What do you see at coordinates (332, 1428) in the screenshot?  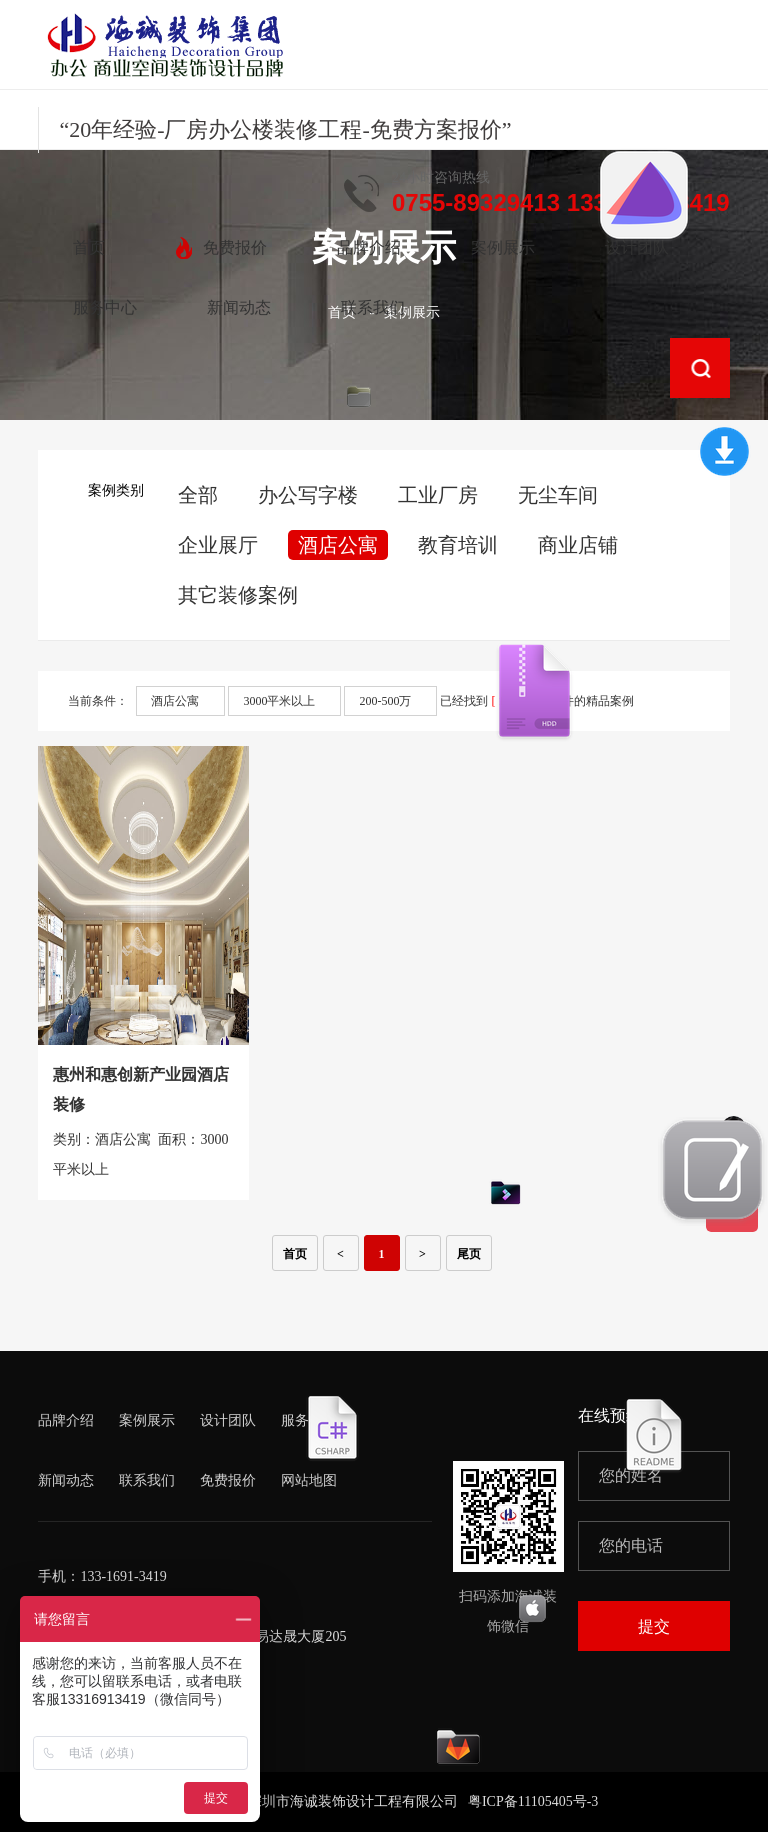 I see `a C# source code file` at bounding box center [332, 1428].